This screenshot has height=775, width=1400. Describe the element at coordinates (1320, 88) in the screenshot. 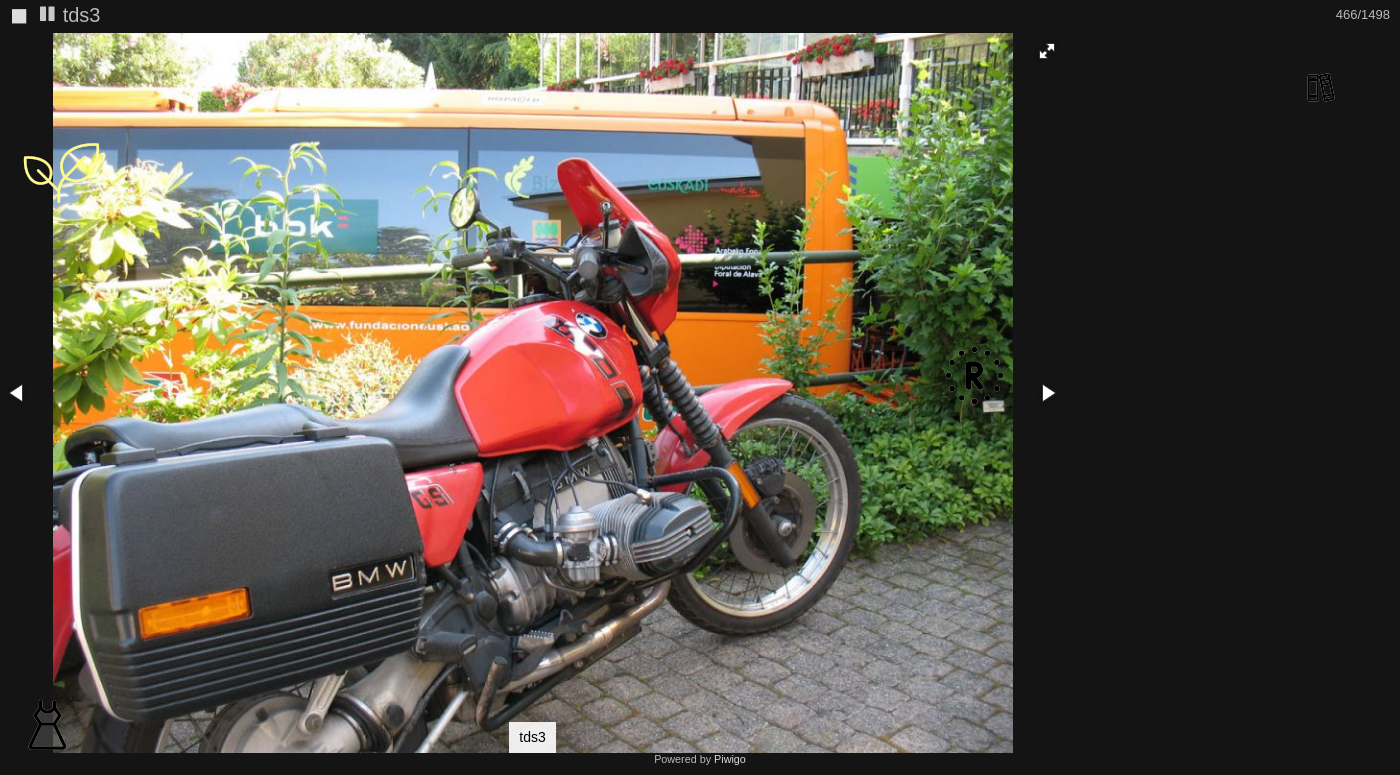

I see `access your library or book collection` at that location.